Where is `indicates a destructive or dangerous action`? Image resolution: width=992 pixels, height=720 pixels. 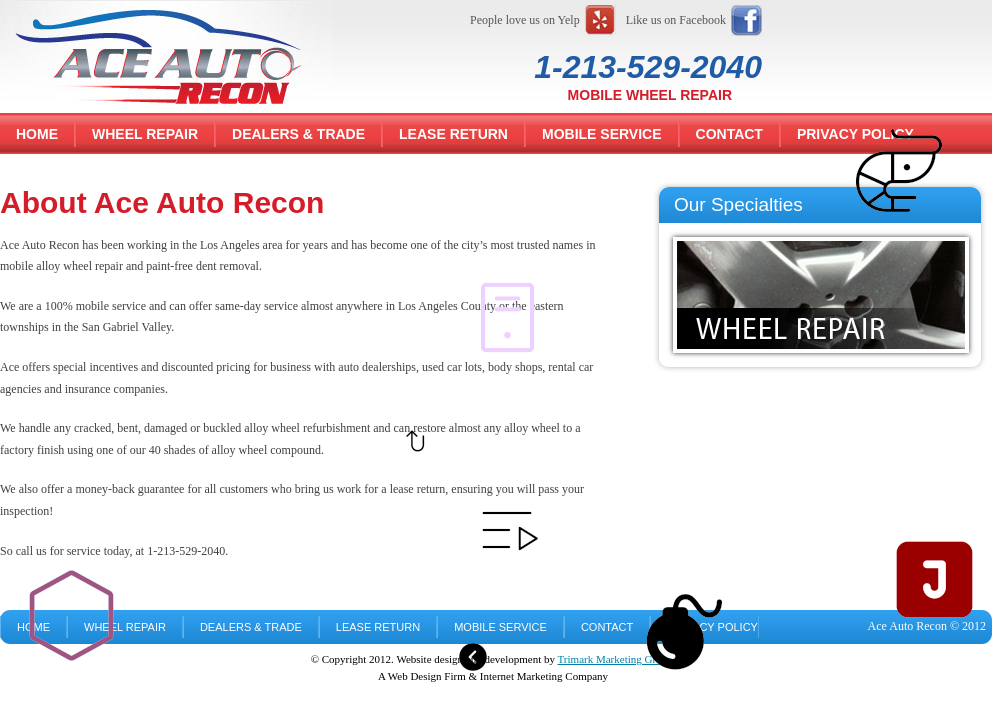
indicates a destructive or dangerous action is located at coordinates (680, 630).